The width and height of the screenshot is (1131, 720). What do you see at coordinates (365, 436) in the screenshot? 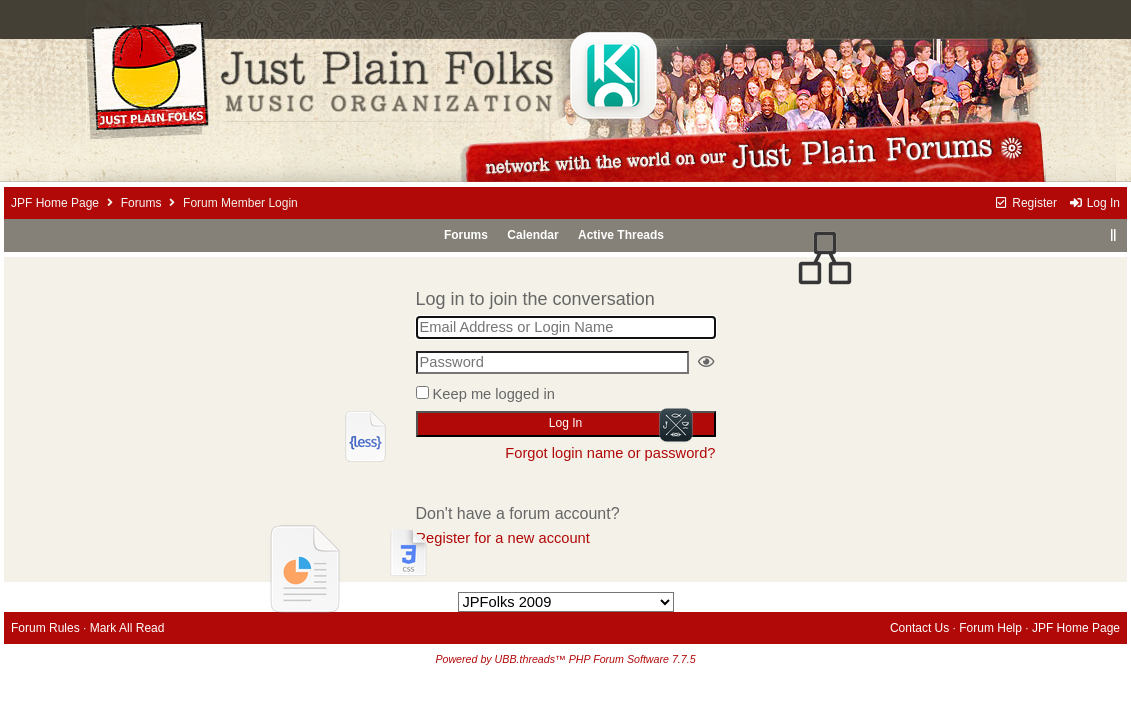
I see `a LESS stylesheet file` at bounding box center [365, 436].